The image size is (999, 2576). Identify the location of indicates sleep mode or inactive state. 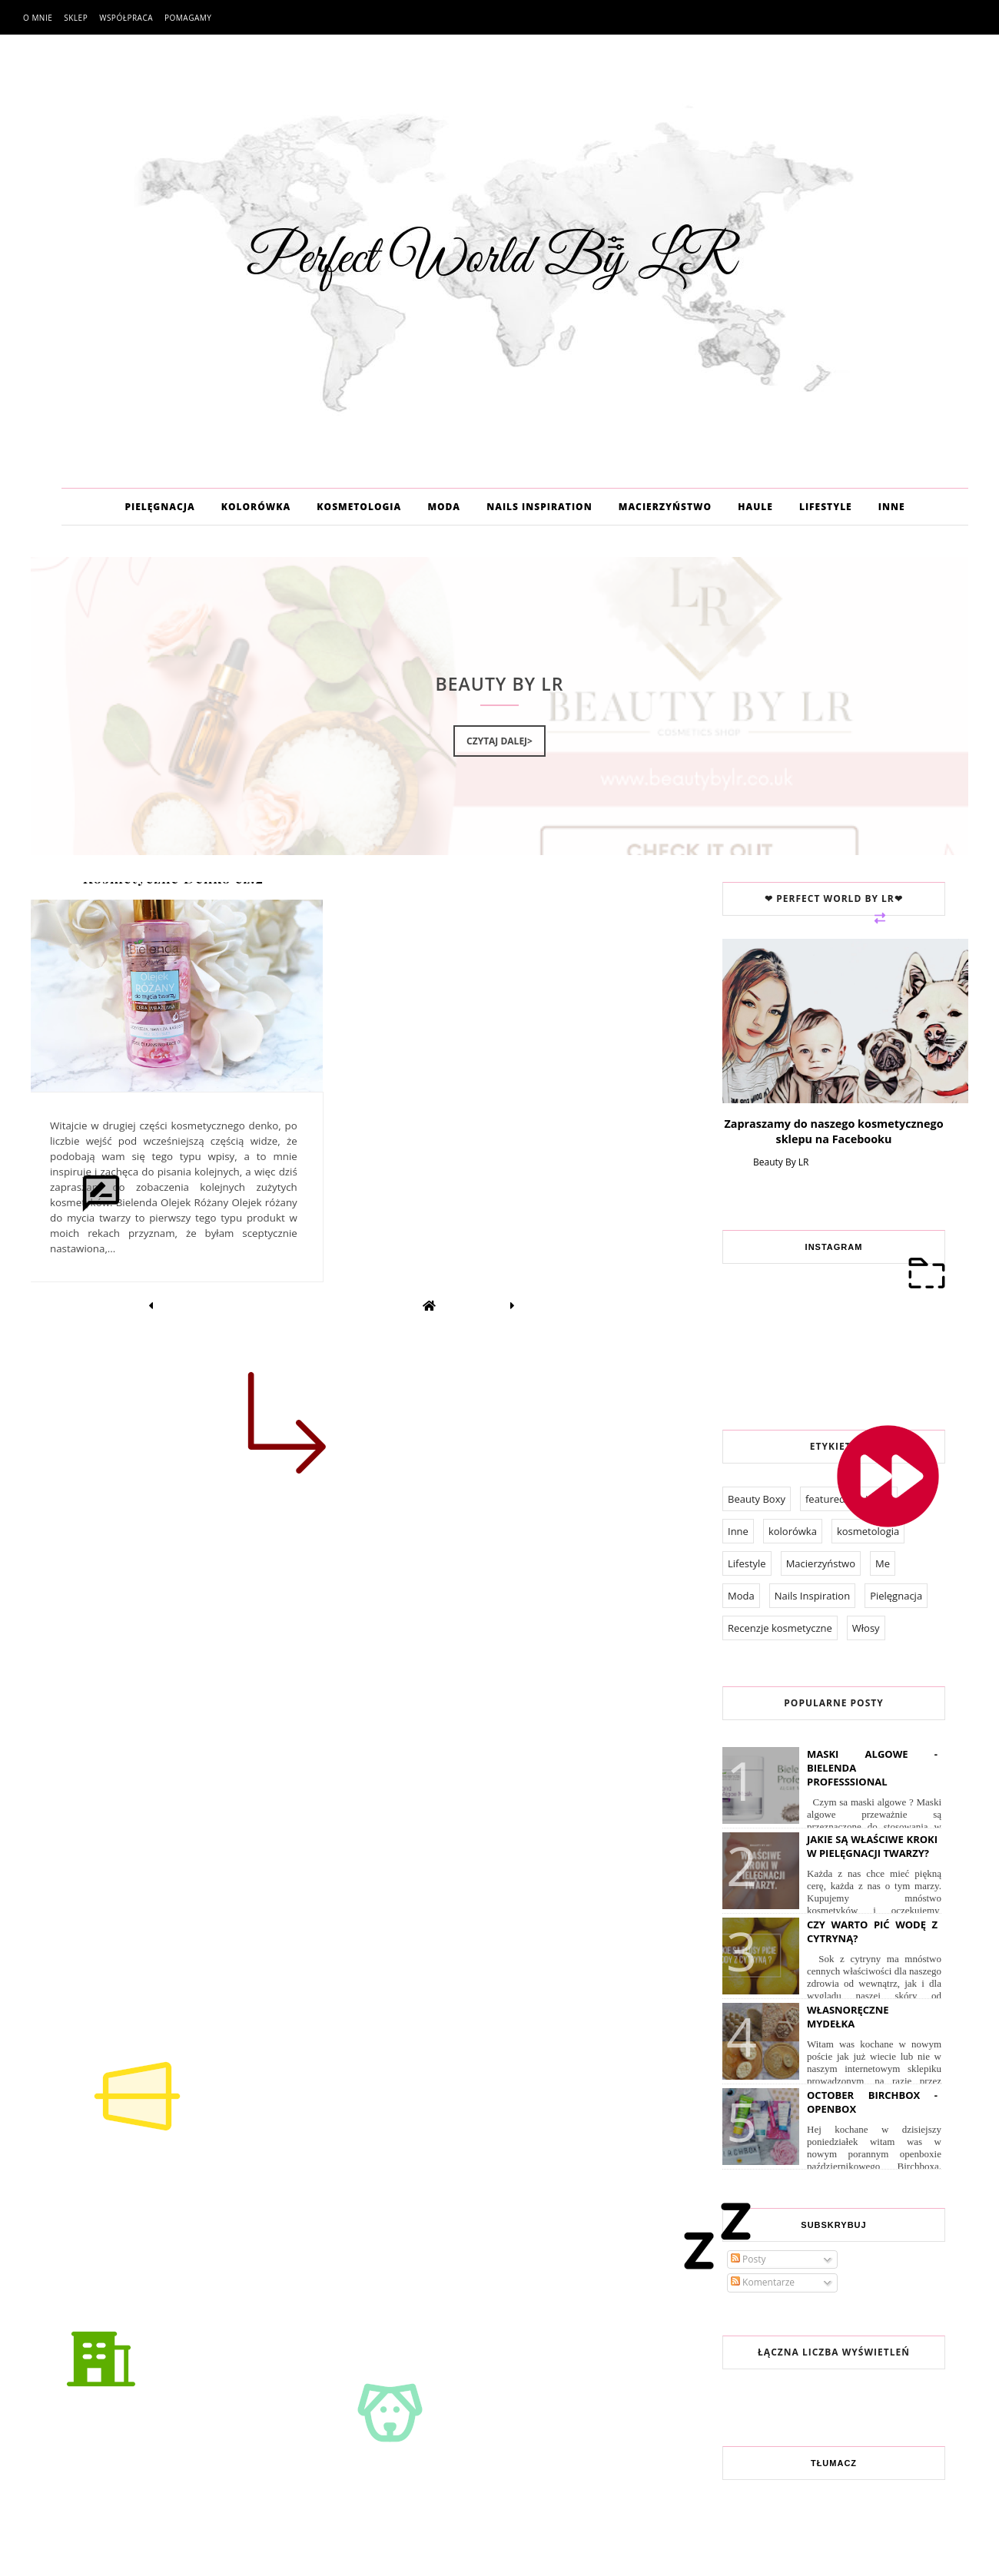
(717, 2236).